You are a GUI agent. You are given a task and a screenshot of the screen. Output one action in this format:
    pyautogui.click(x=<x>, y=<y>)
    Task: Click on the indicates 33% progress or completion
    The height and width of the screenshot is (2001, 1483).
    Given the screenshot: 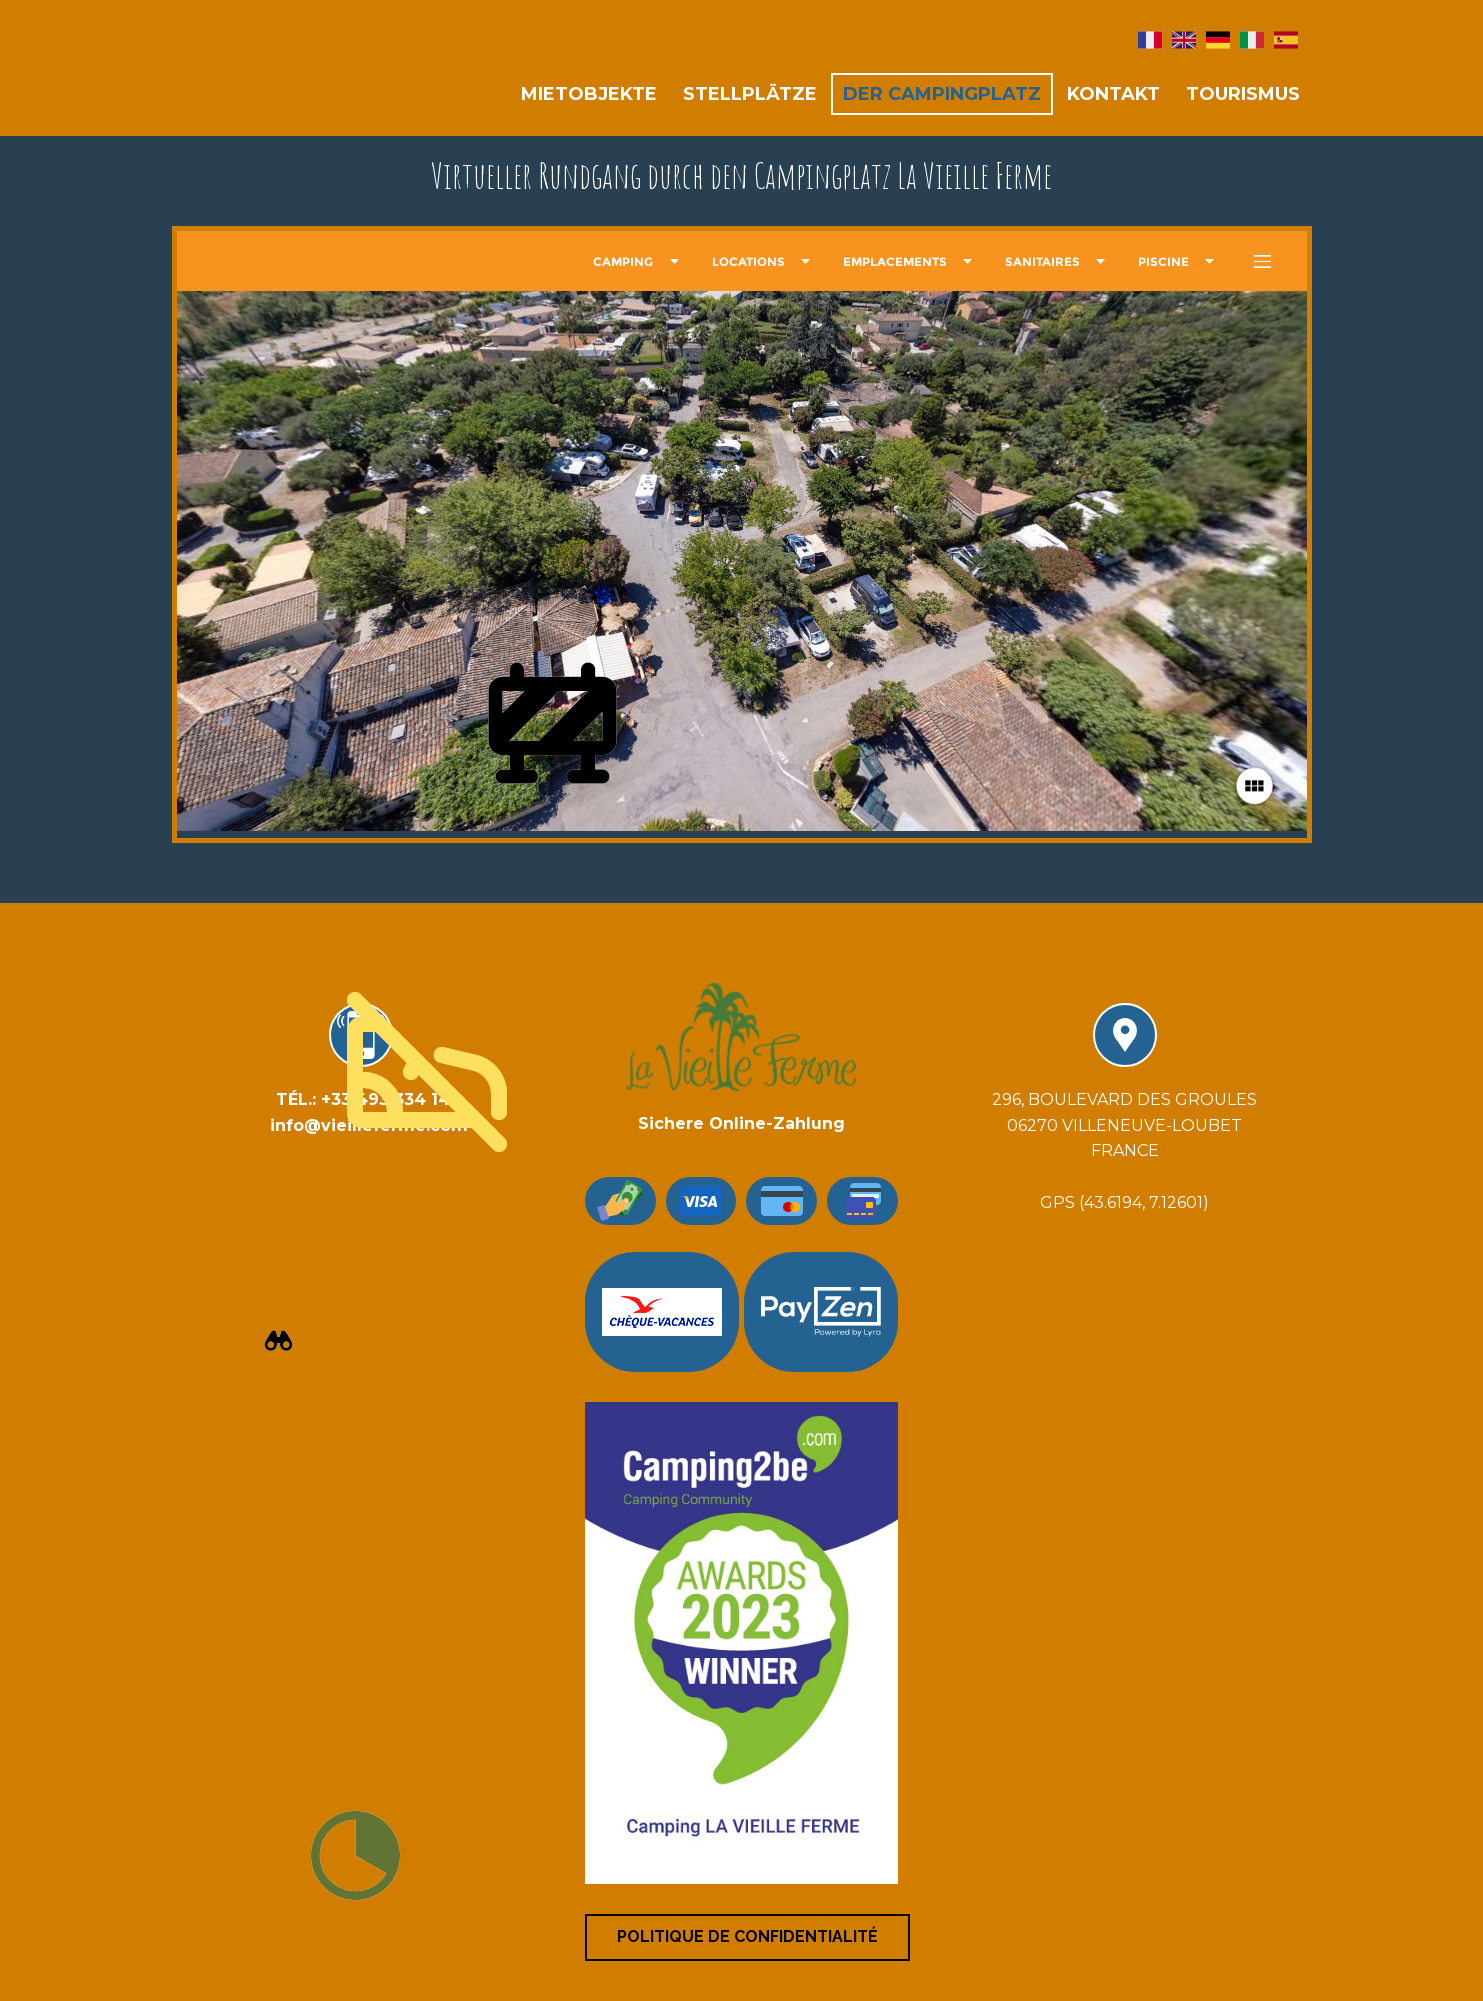 What is the action you would take?
    pyautogui.click(x=355, y=1855)
    